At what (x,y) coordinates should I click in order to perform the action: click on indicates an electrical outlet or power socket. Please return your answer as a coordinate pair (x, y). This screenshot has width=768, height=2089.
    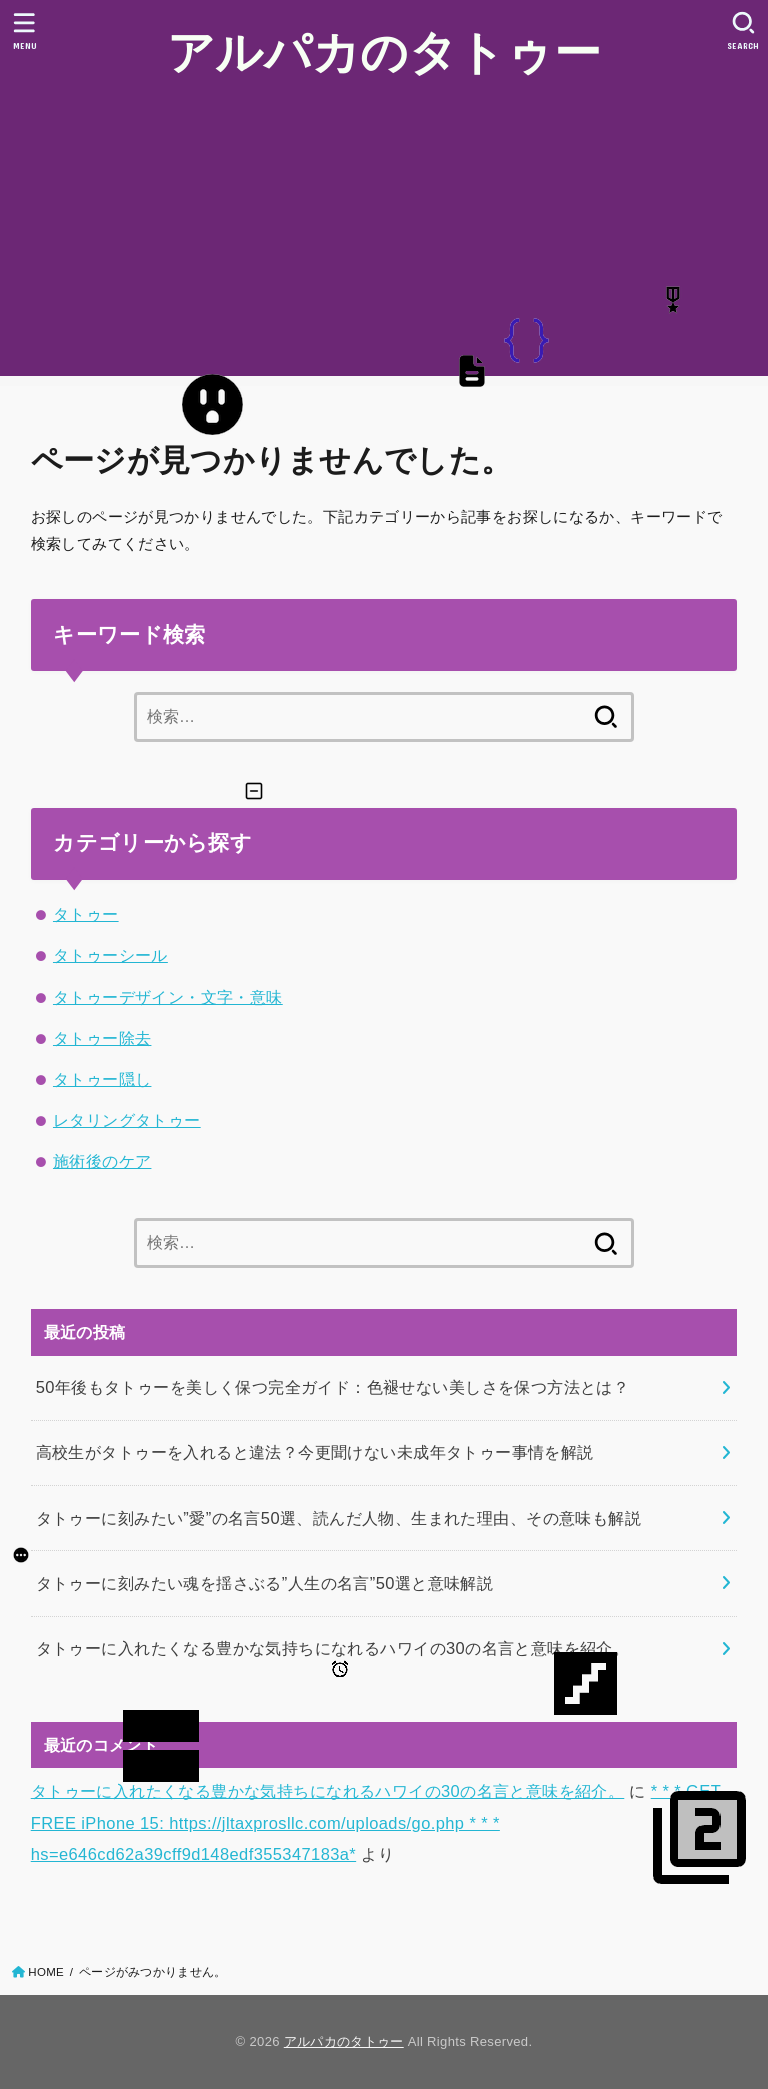
    Looking at the image, I should click on (212, 404).